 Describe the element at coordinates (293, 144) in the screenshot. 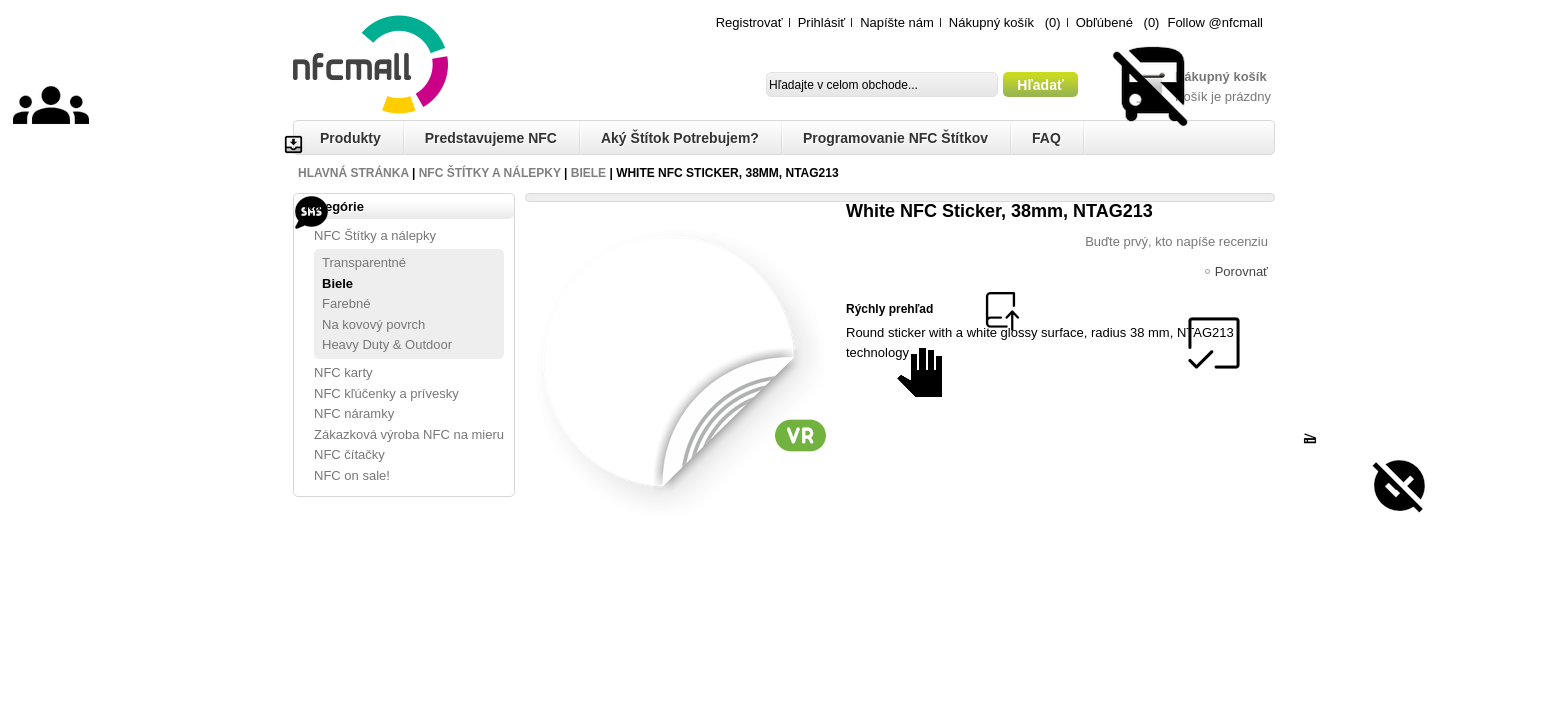

I see `move message to inbox` at that location.